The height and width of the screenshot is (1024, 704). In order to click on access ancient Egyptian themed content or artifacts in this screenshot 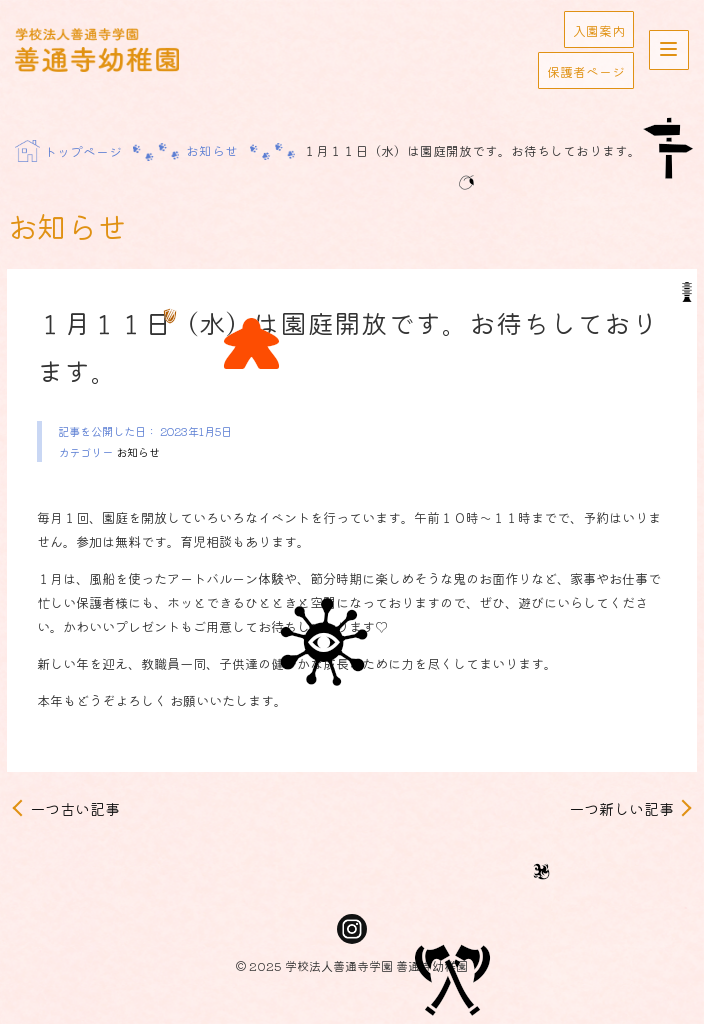, I will do `click(687, 292)`.